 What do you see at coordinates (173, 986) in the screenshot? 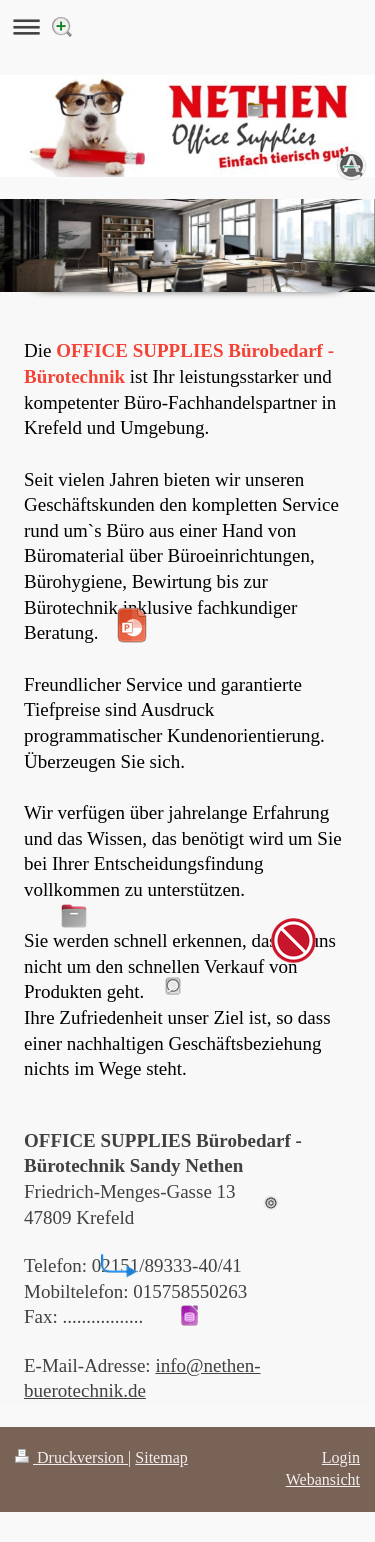
I see `open disk management utility` at bounding box center [173, 986].